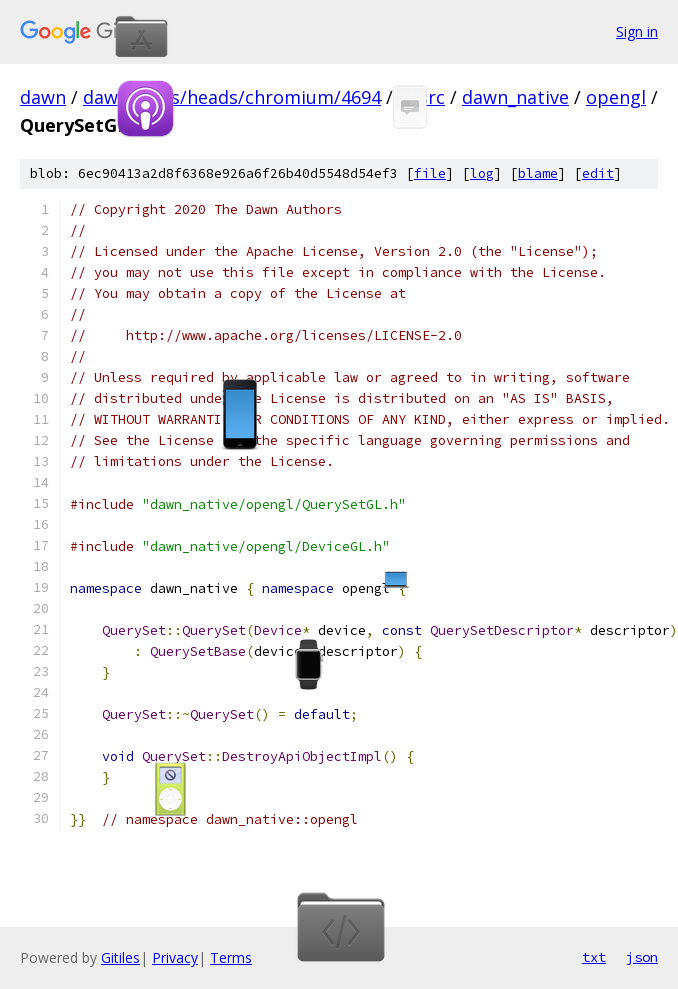  What do you see at coordinates (170, 789) in the screenshot?
I see `iPod mini device connected in green color` at bounding box center [170, 789].